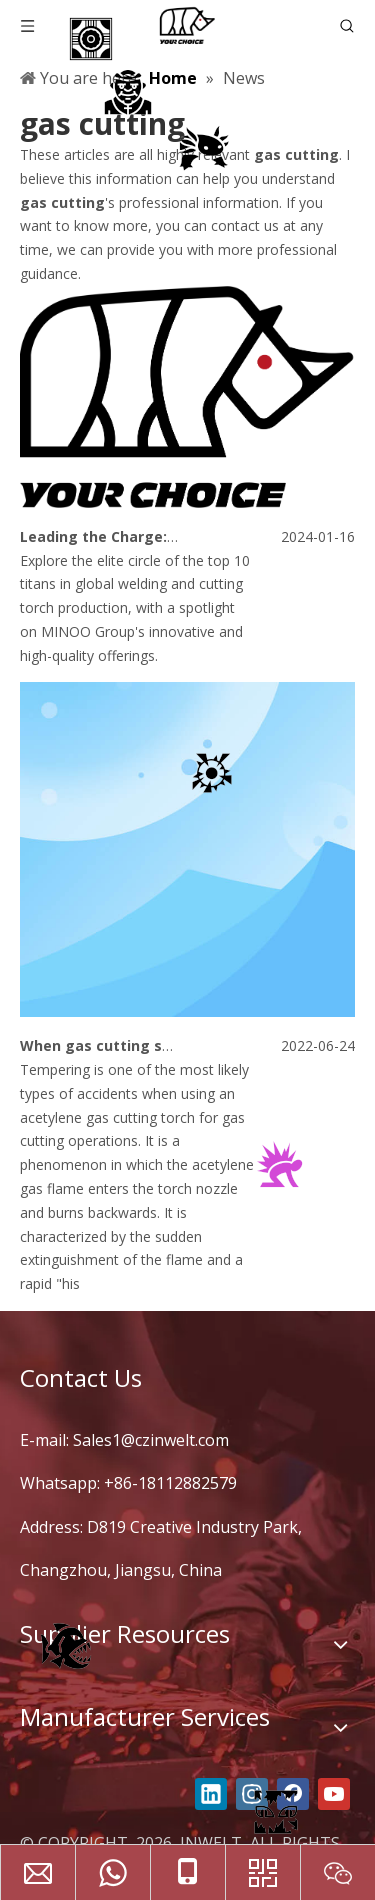 The height and width of the screenshot is (1900, 375). Describe the element at coordinates (66, 1646) in the screenshot. I see `indicates a dangerous creature or hazard in a game` at that location.